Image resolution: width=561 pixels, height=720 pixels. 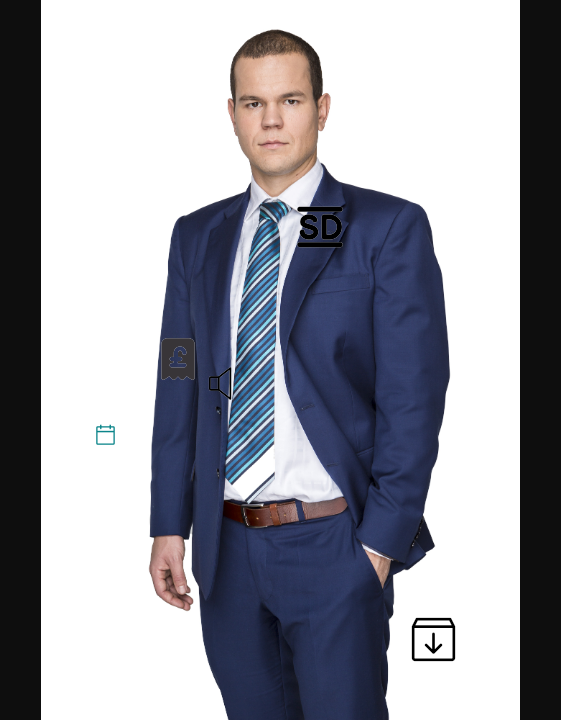 What do you see at coordinates (105, 435) in the screenshot?
I see `view or open calendar` at bounding box center [105, 435].